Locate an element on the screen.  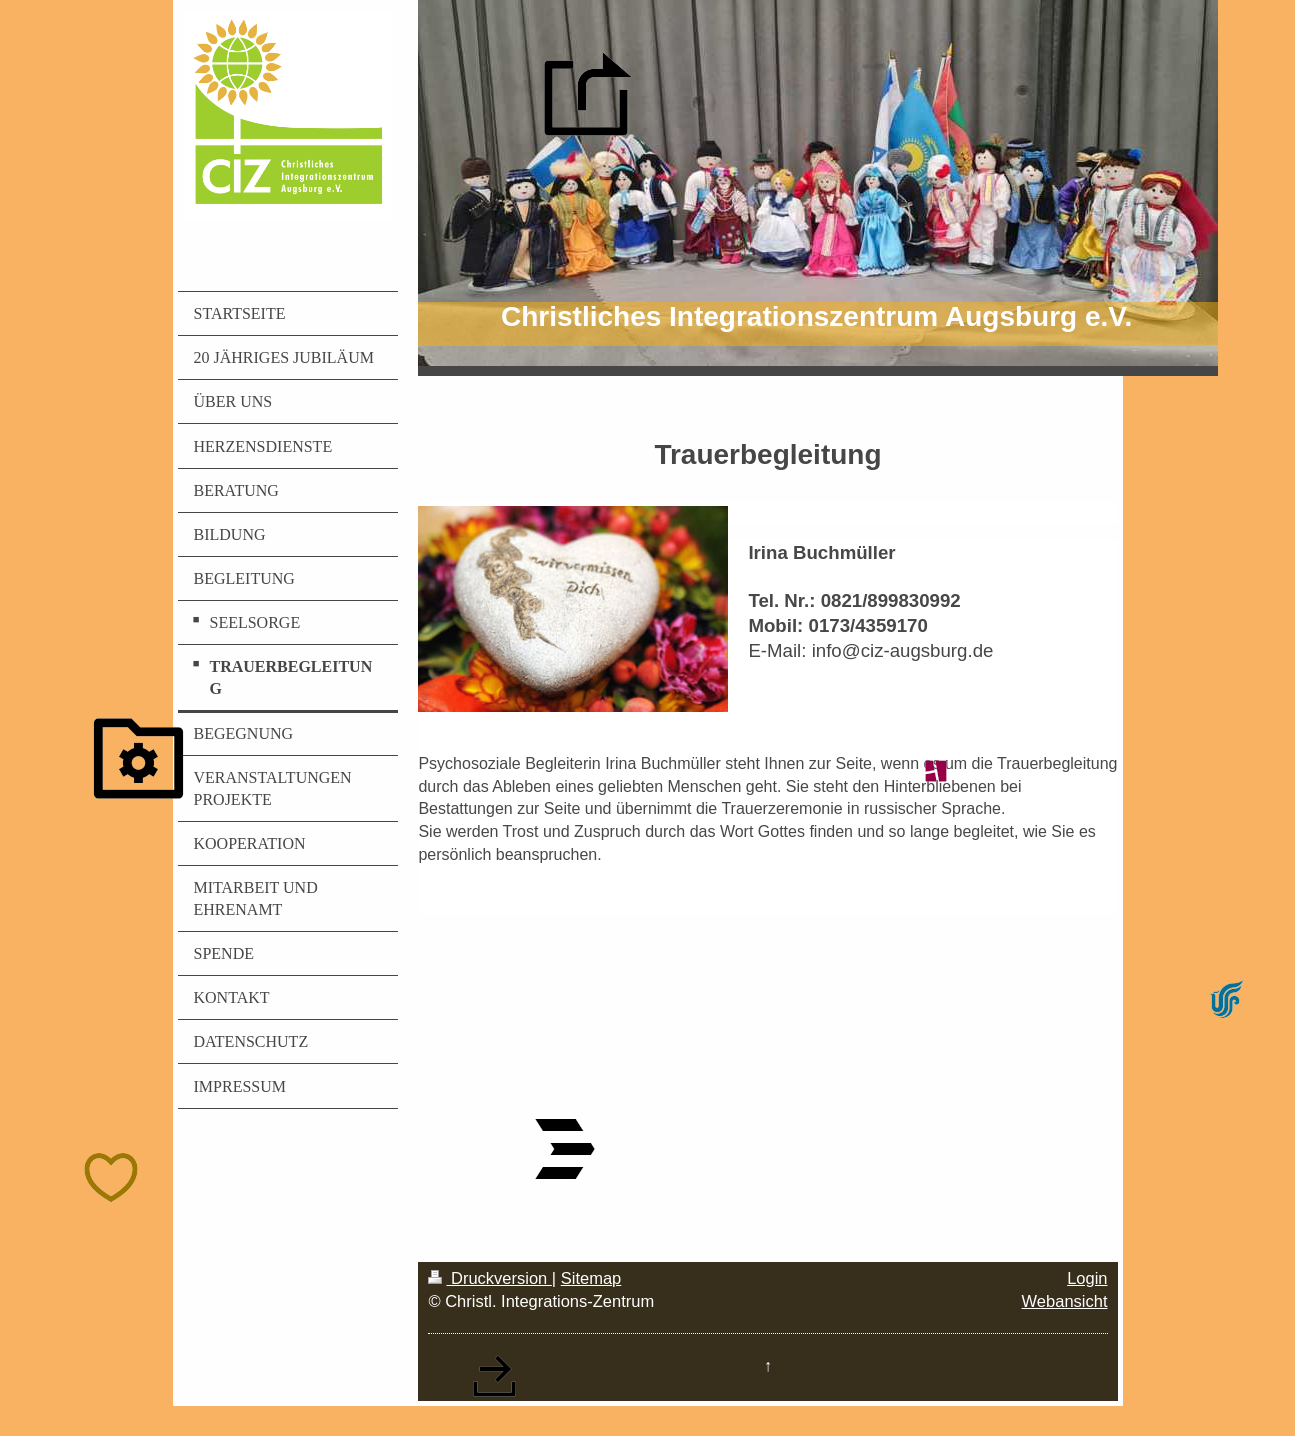
Air China airline logo is located at coordinates (1226, 999).